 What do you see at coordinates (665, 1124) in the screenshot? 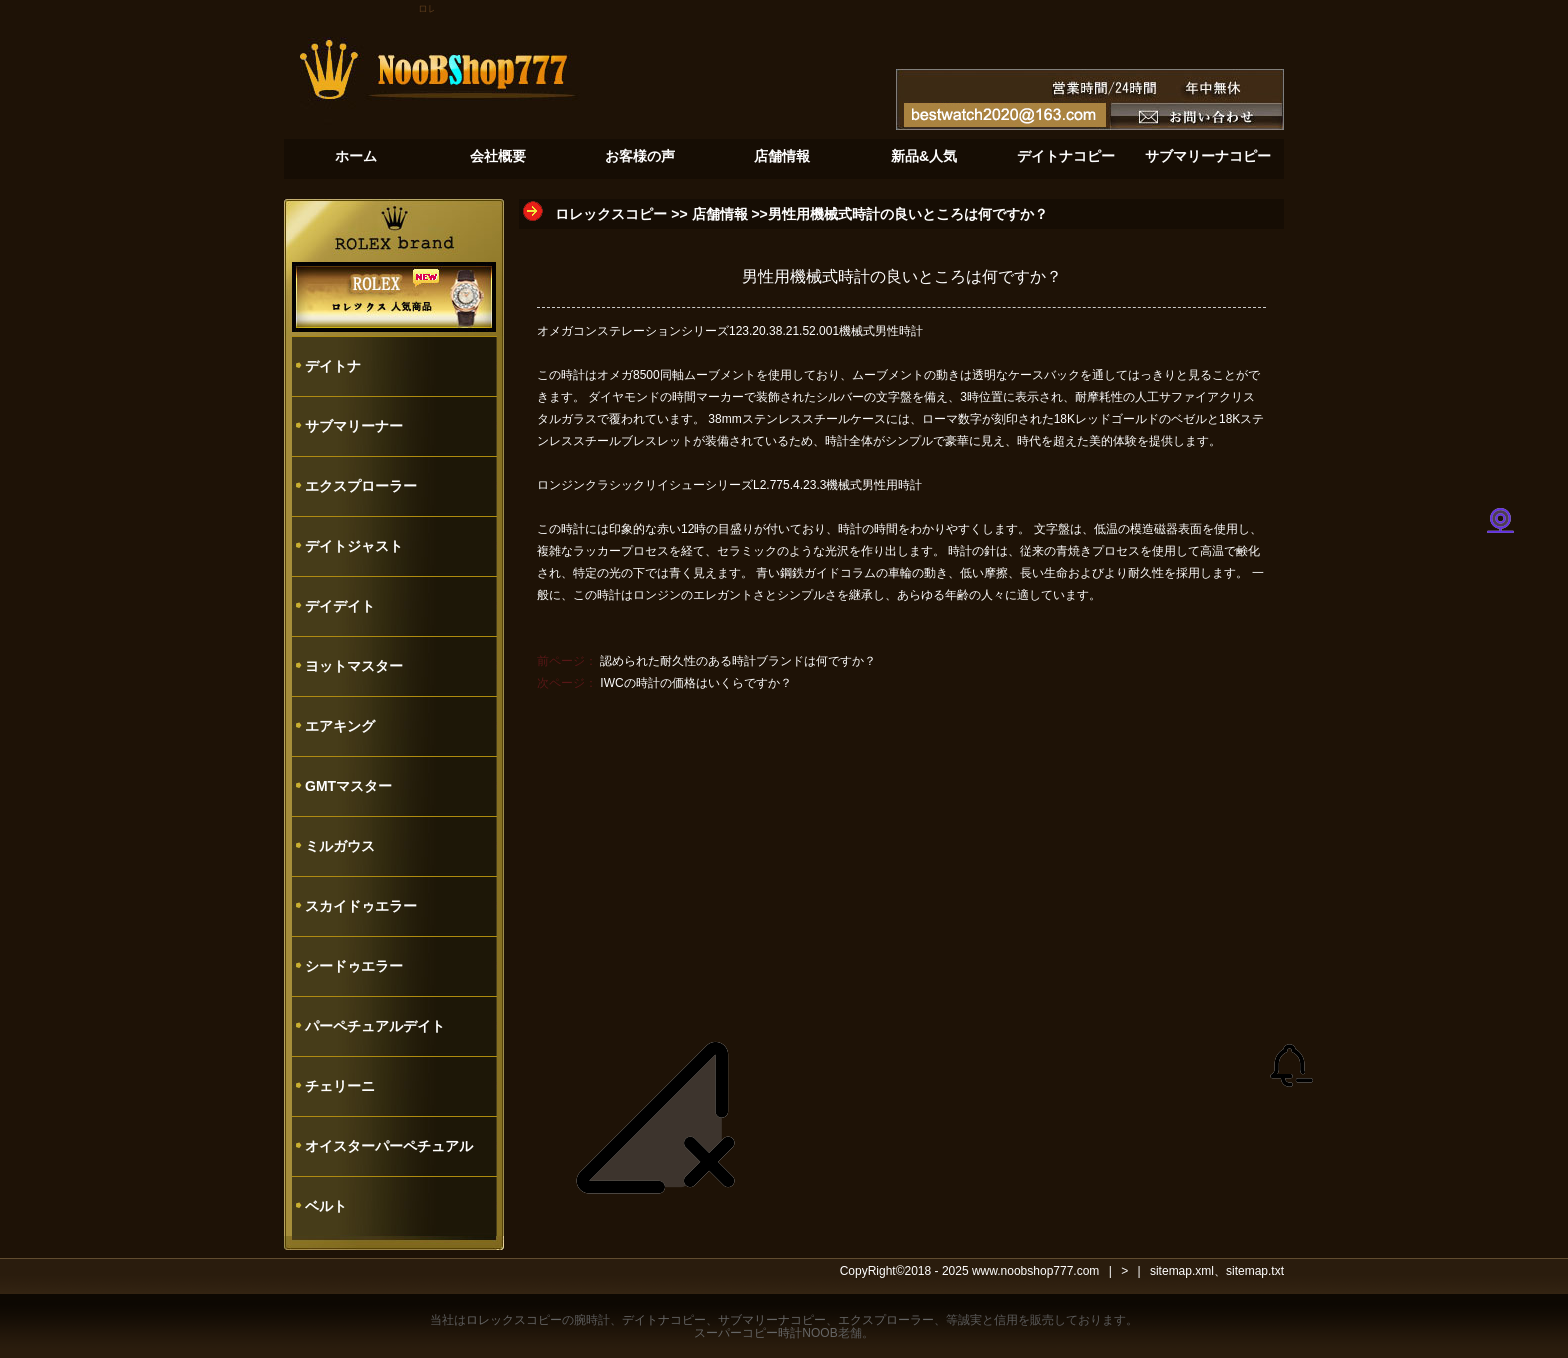
I see `no cellular signal available` at bounding box center [665, 1124].